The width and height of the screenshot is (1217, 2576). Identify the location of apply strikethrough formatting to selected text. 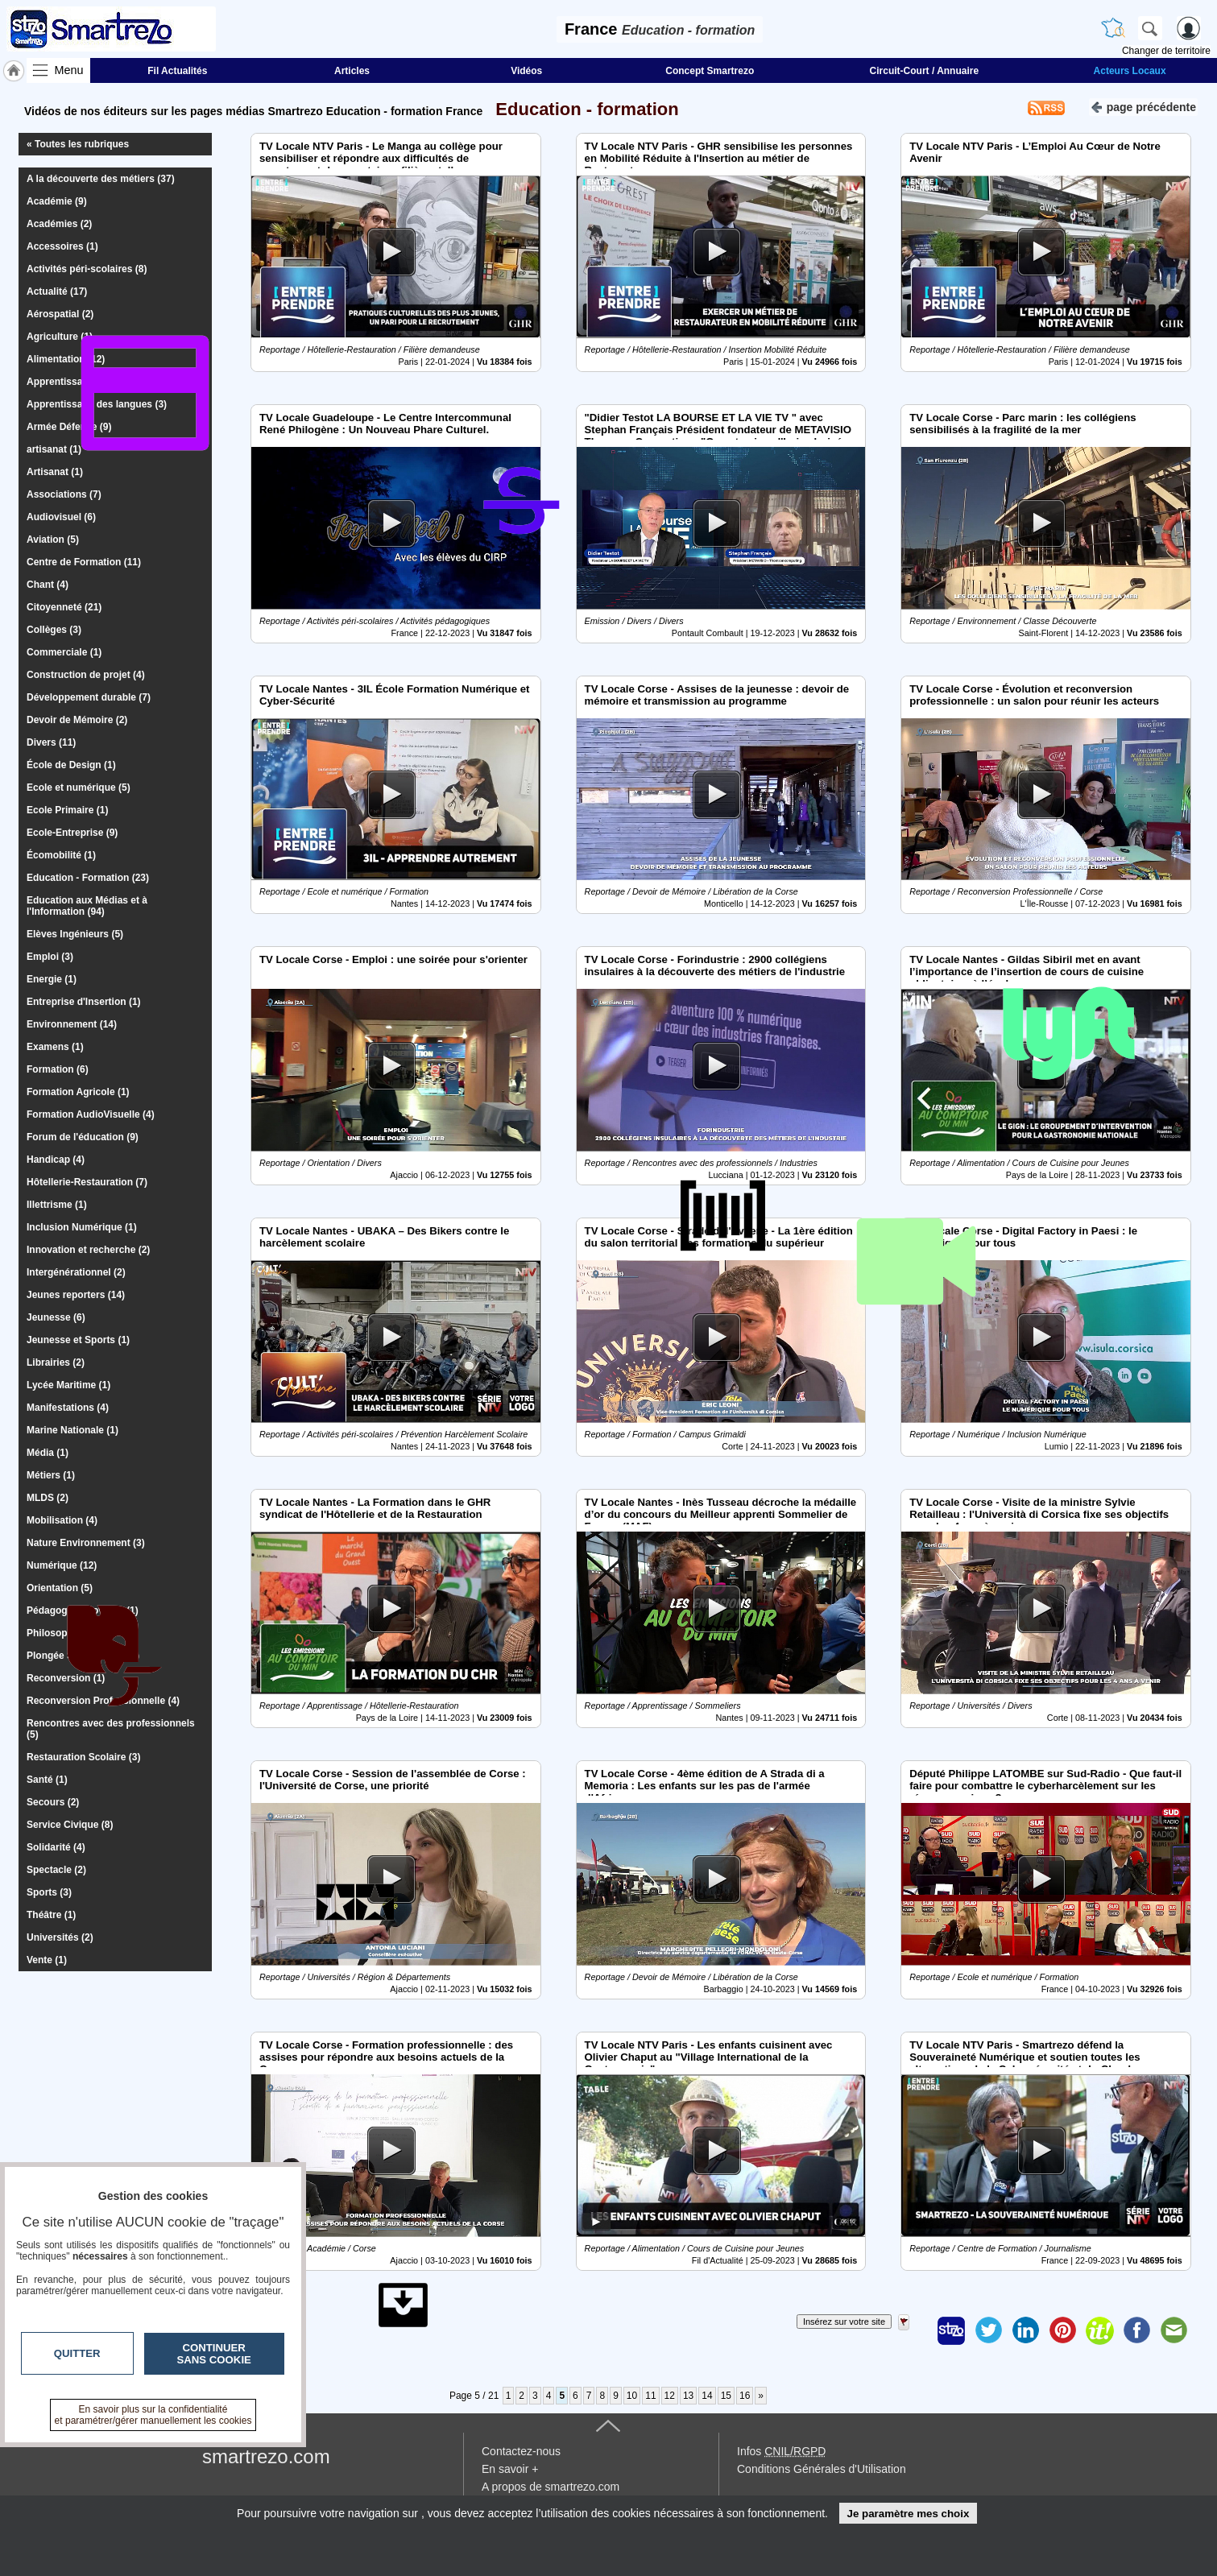
(521, 500).